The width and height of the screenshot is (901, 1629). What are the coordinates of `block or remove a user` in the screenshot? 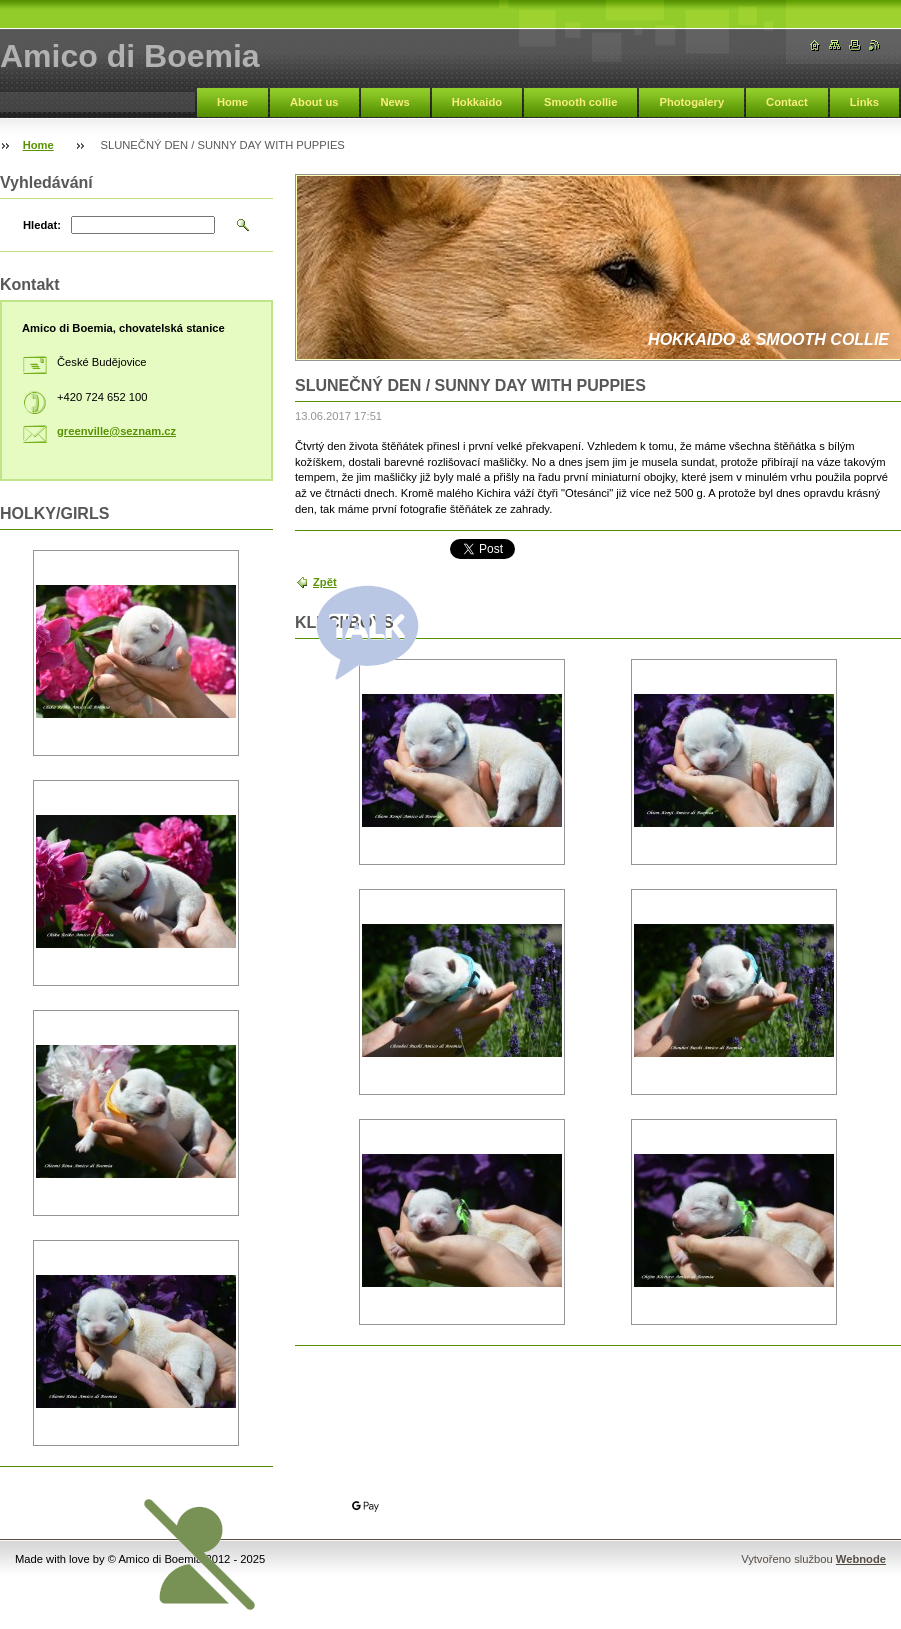 It's located at (199, 1554).